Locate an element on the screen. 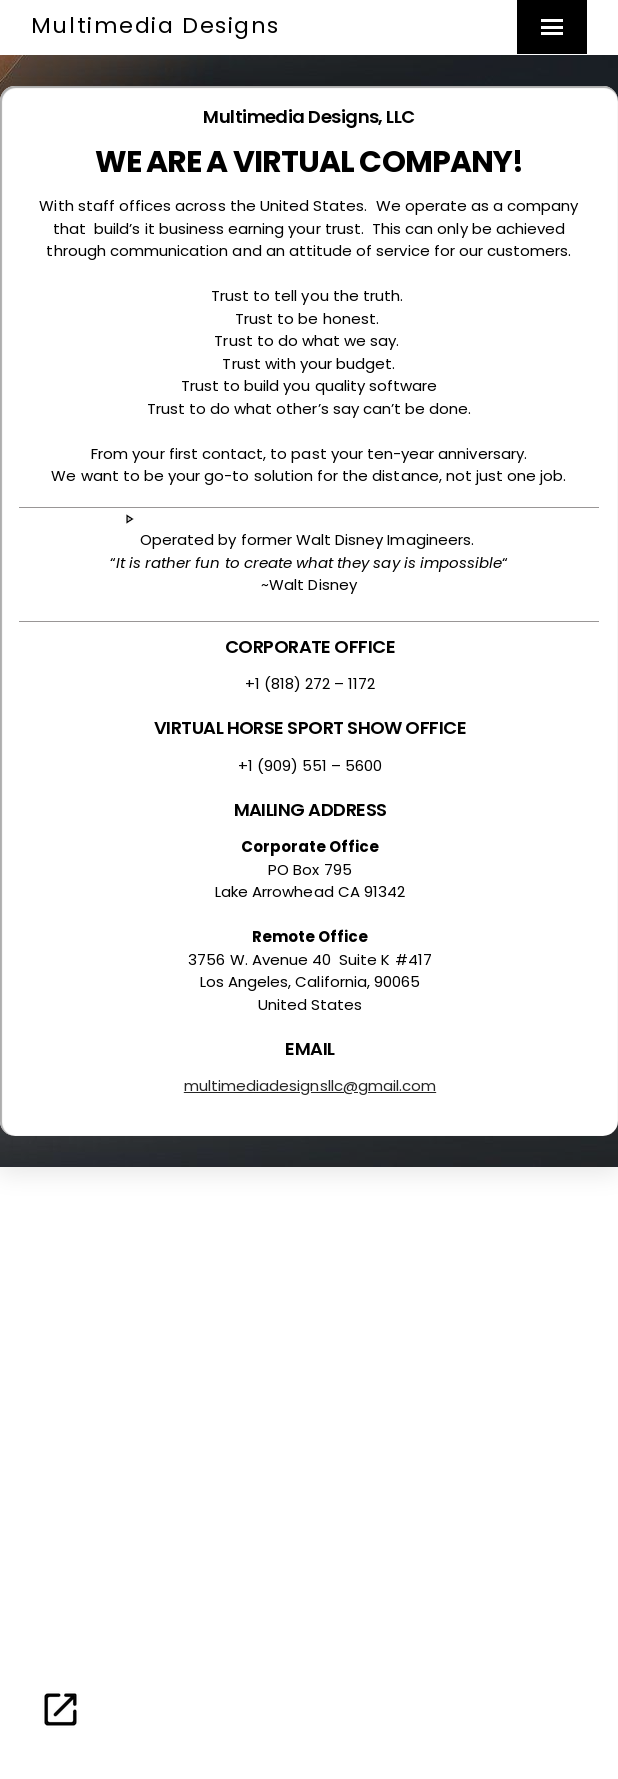 This screenshot has height=1779, width=618. open link in a new tab or window is located at coordinates (60, 1709).